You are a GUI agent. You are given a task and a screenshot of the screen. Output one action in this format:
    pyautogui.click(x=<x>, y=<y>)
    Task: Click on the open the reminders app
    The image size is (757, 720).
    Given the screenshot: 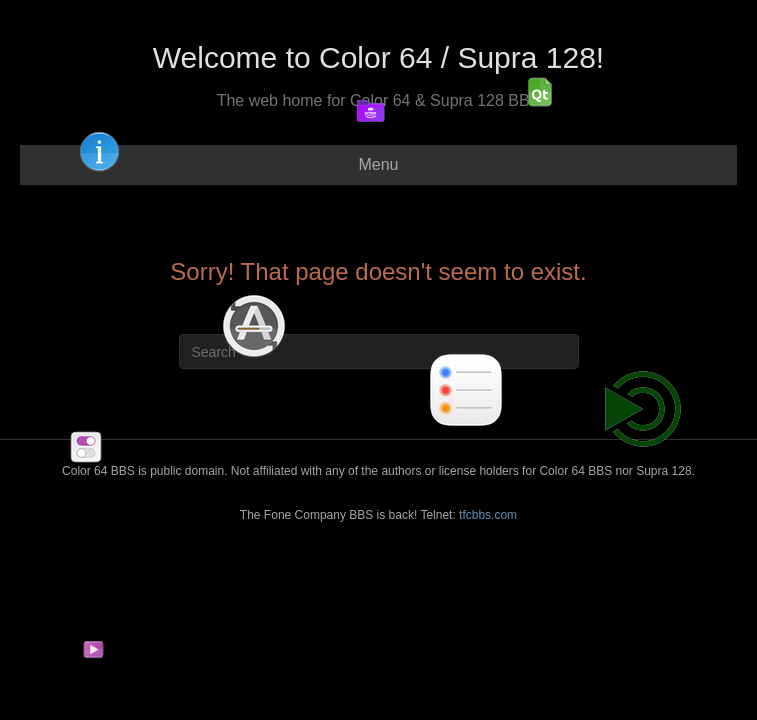 What is the action you would take?
    pyautogui.click(x=466, y=390)
    